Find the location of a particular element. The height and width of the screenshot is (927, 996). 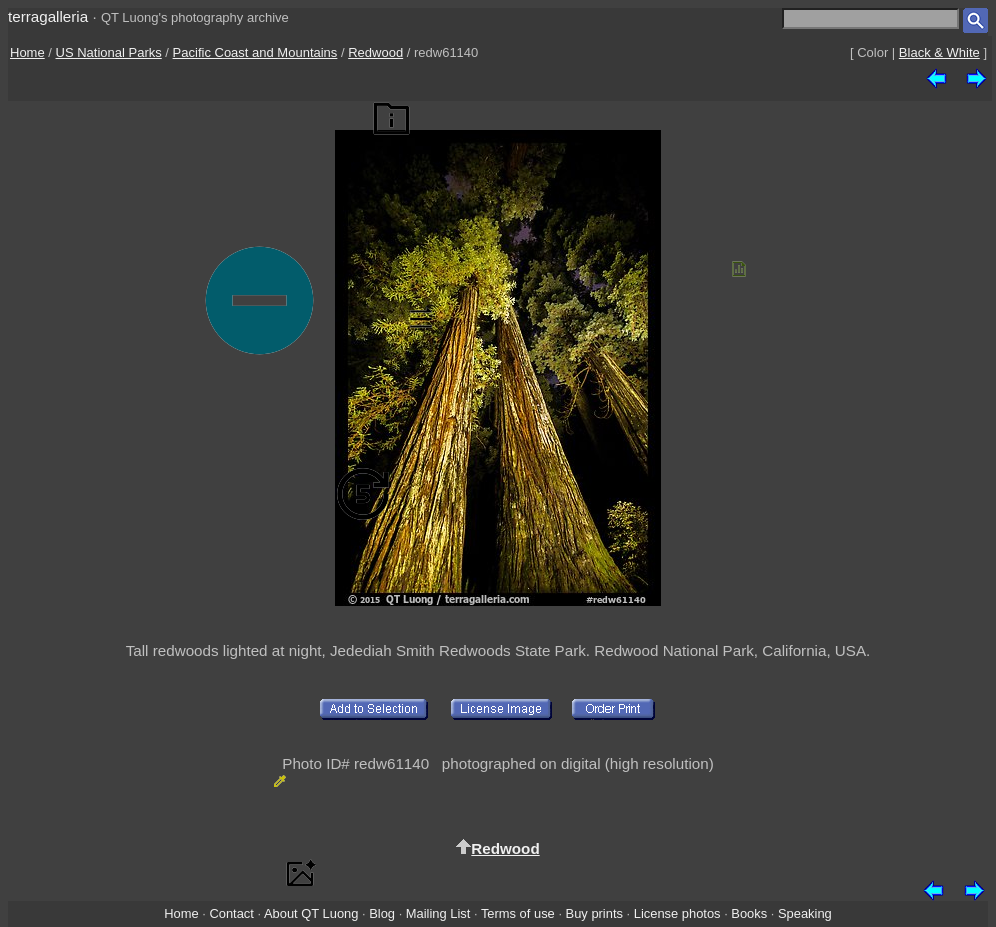

view folder details or properties is located at coordinates (391, 118).